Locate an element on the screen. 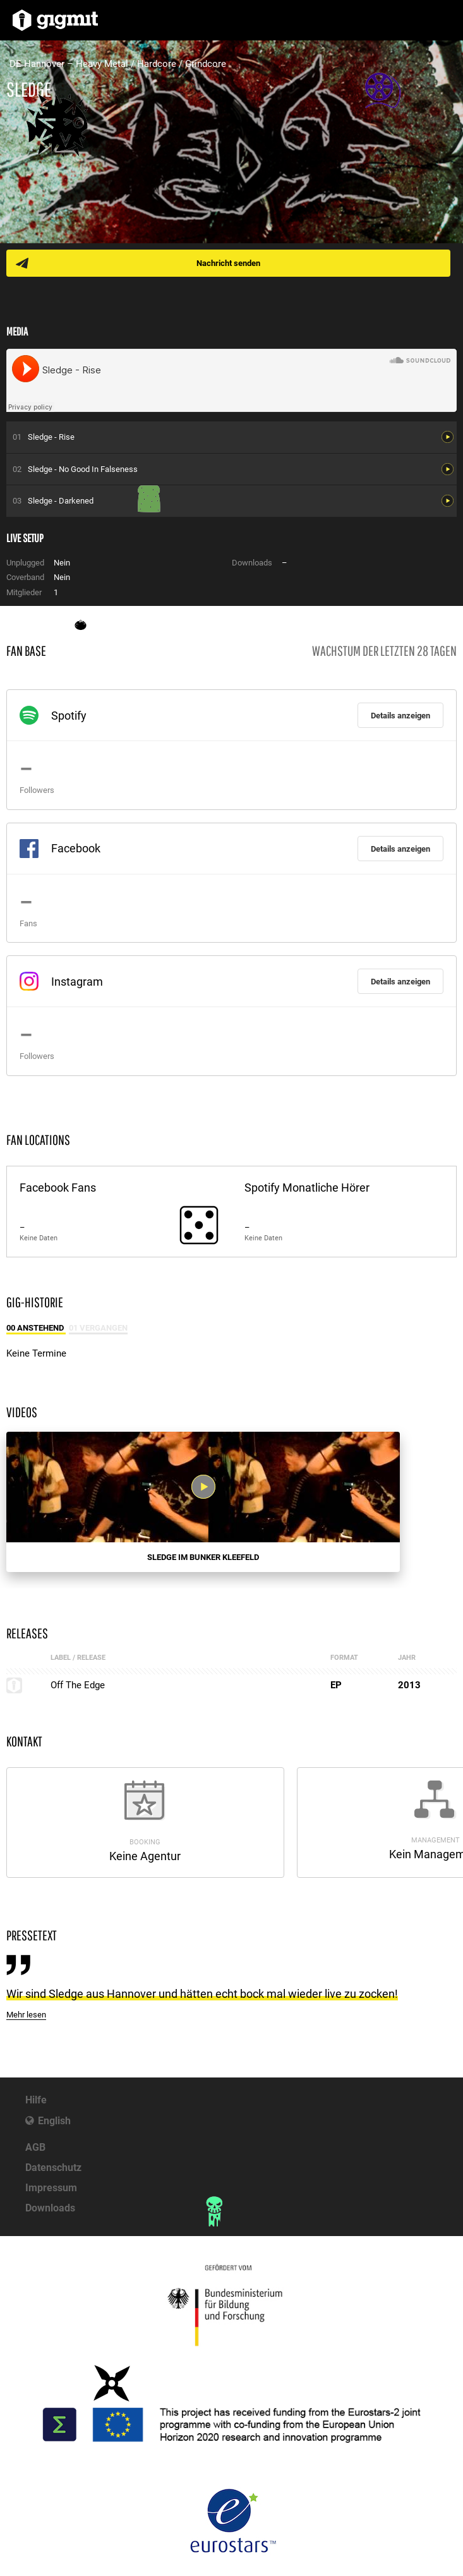 Image resolution: width=463 pixels, height=2576 pixels. indicates poison or toxic damage status is located at coordinates (213, 2211).